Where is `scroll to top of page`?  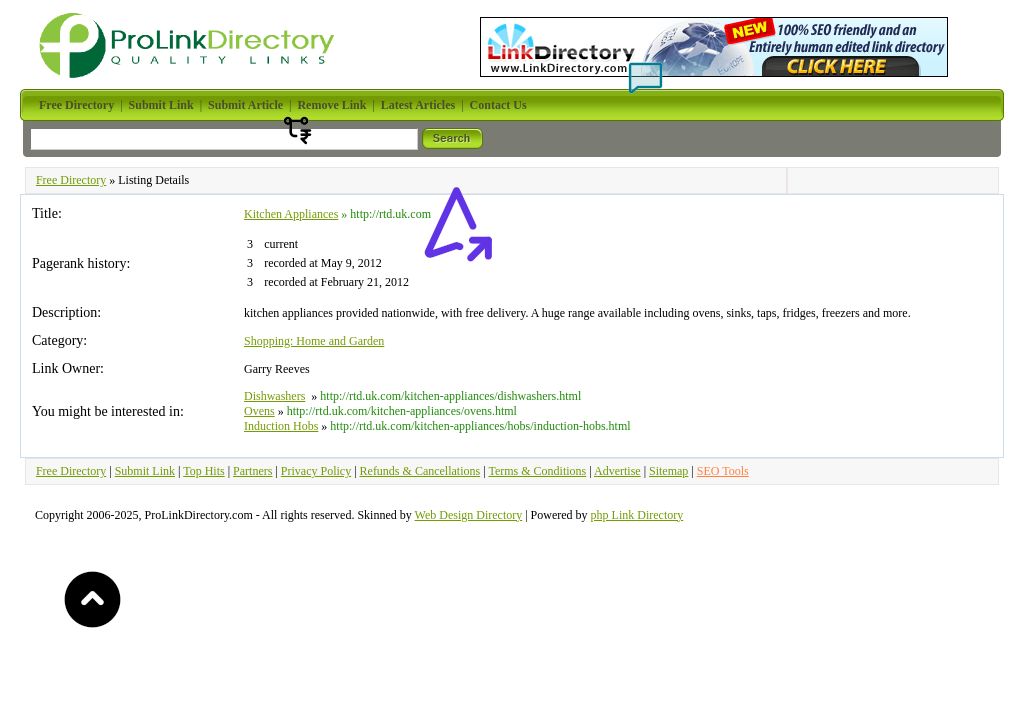
scroll to top of page is located at coordinates (92, 599).